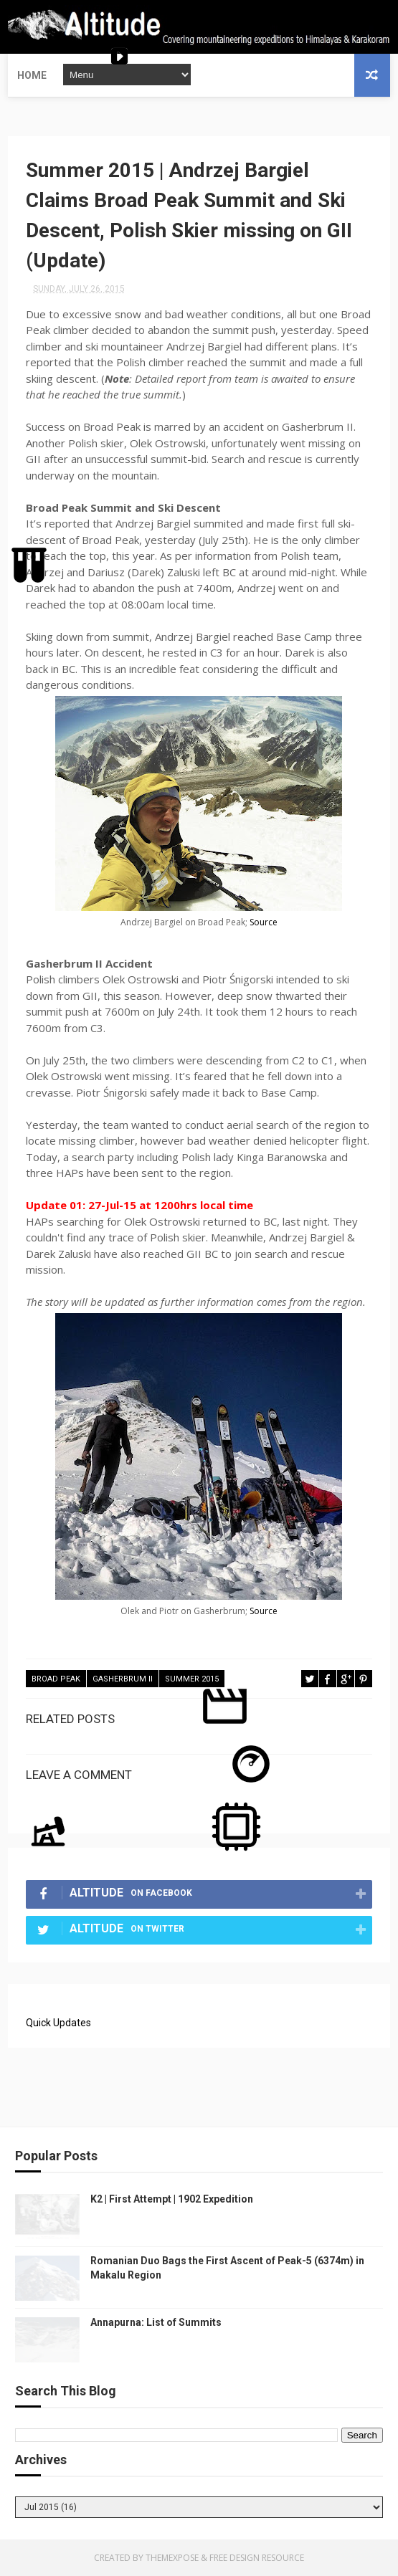 The height and width of the screenshot is (2576, 398). What do you see at coordinates (48, 1831) in the screenshot?
I see `represents oil and gas industry or energy sector` at bounding box center [48, 1831].